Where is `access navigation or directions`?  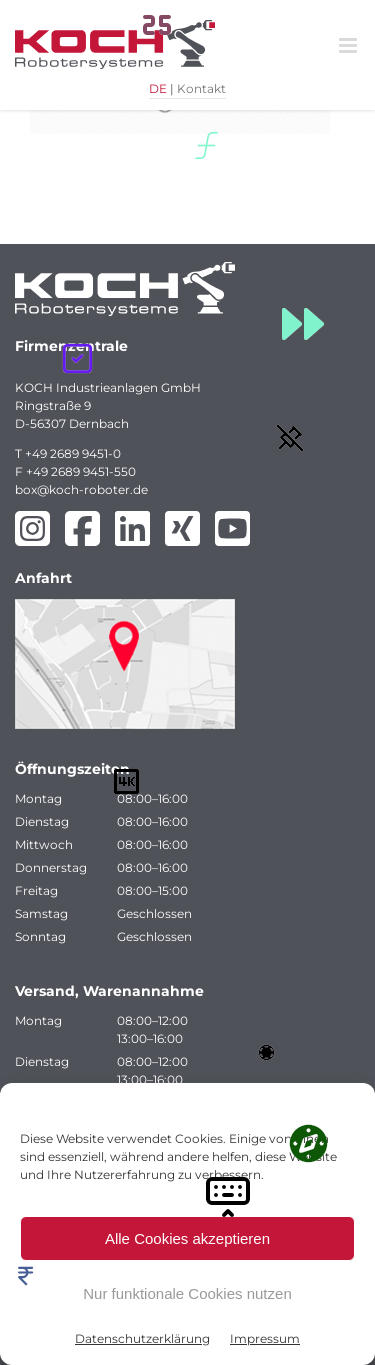 access navigation or directions is located at coordinates (308, 1143).